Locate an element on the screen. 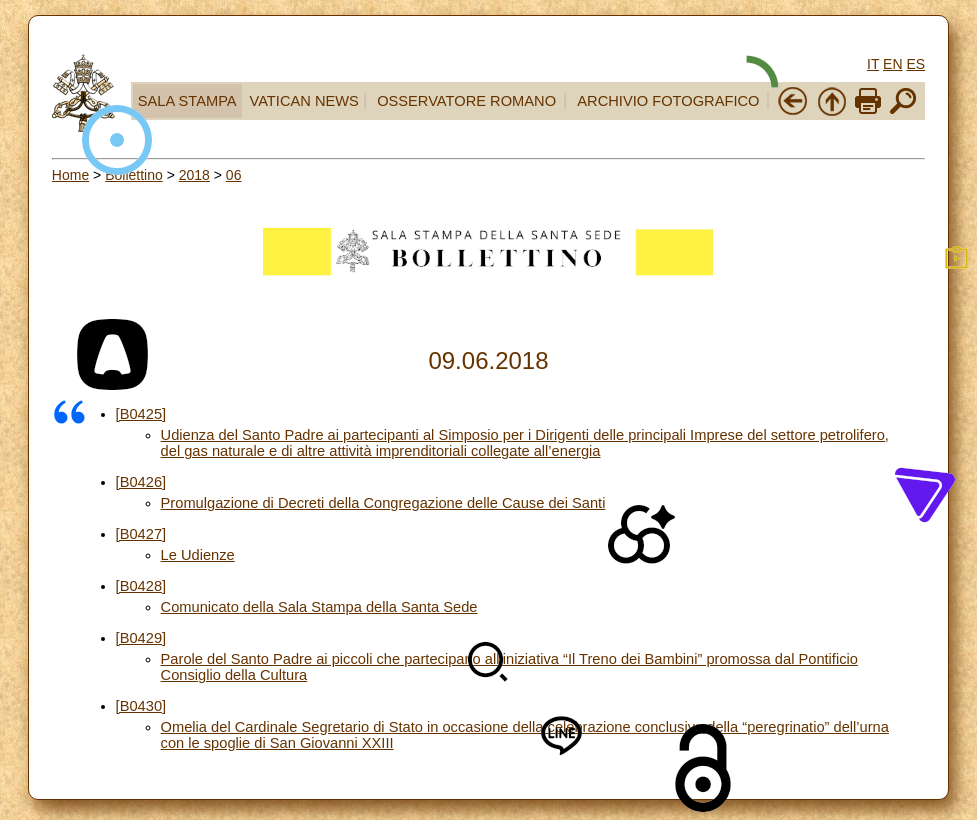 The image size is (977, 820). start a presentation slideshow is located at coordinates (956, 258).